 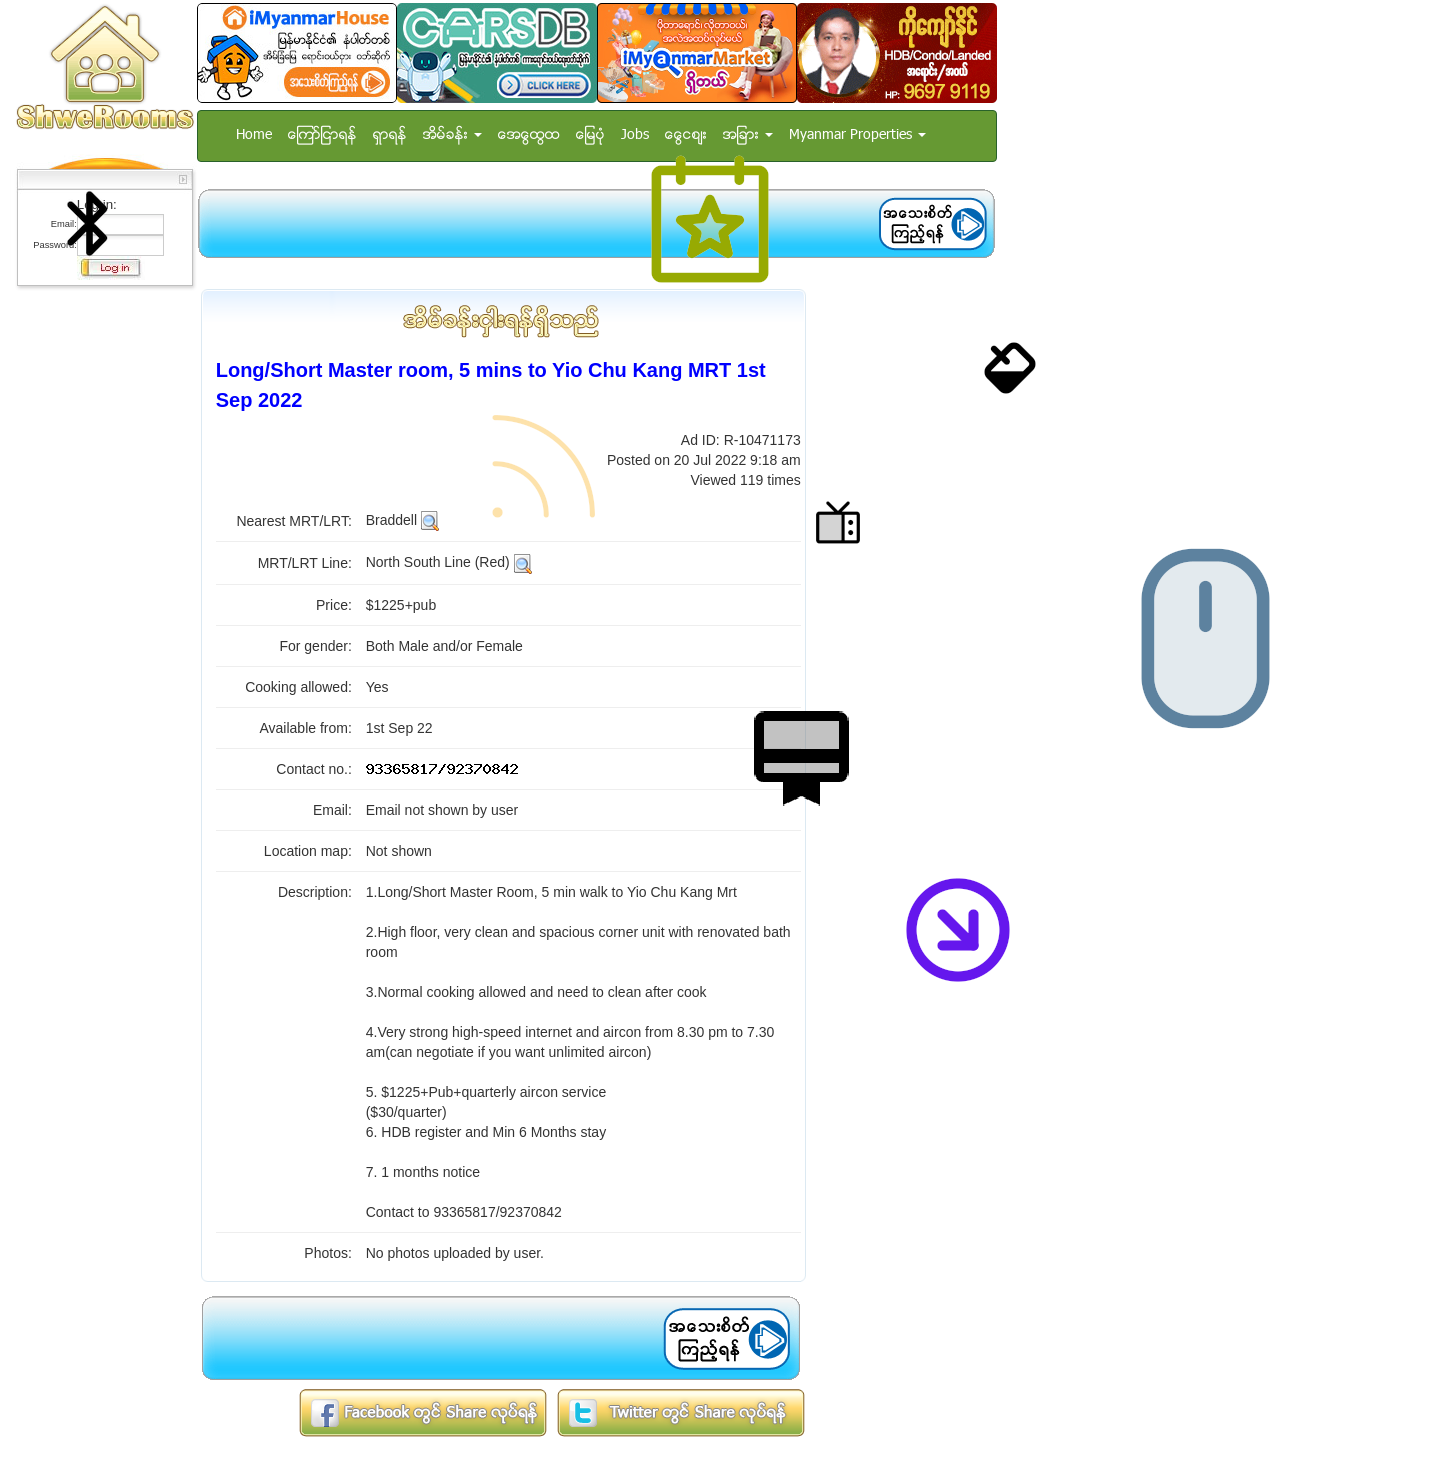 What do you see at coordinates (838, 525) in the screenshot?
I see `access TV or video streaming content` at bounding box center [838, 525].